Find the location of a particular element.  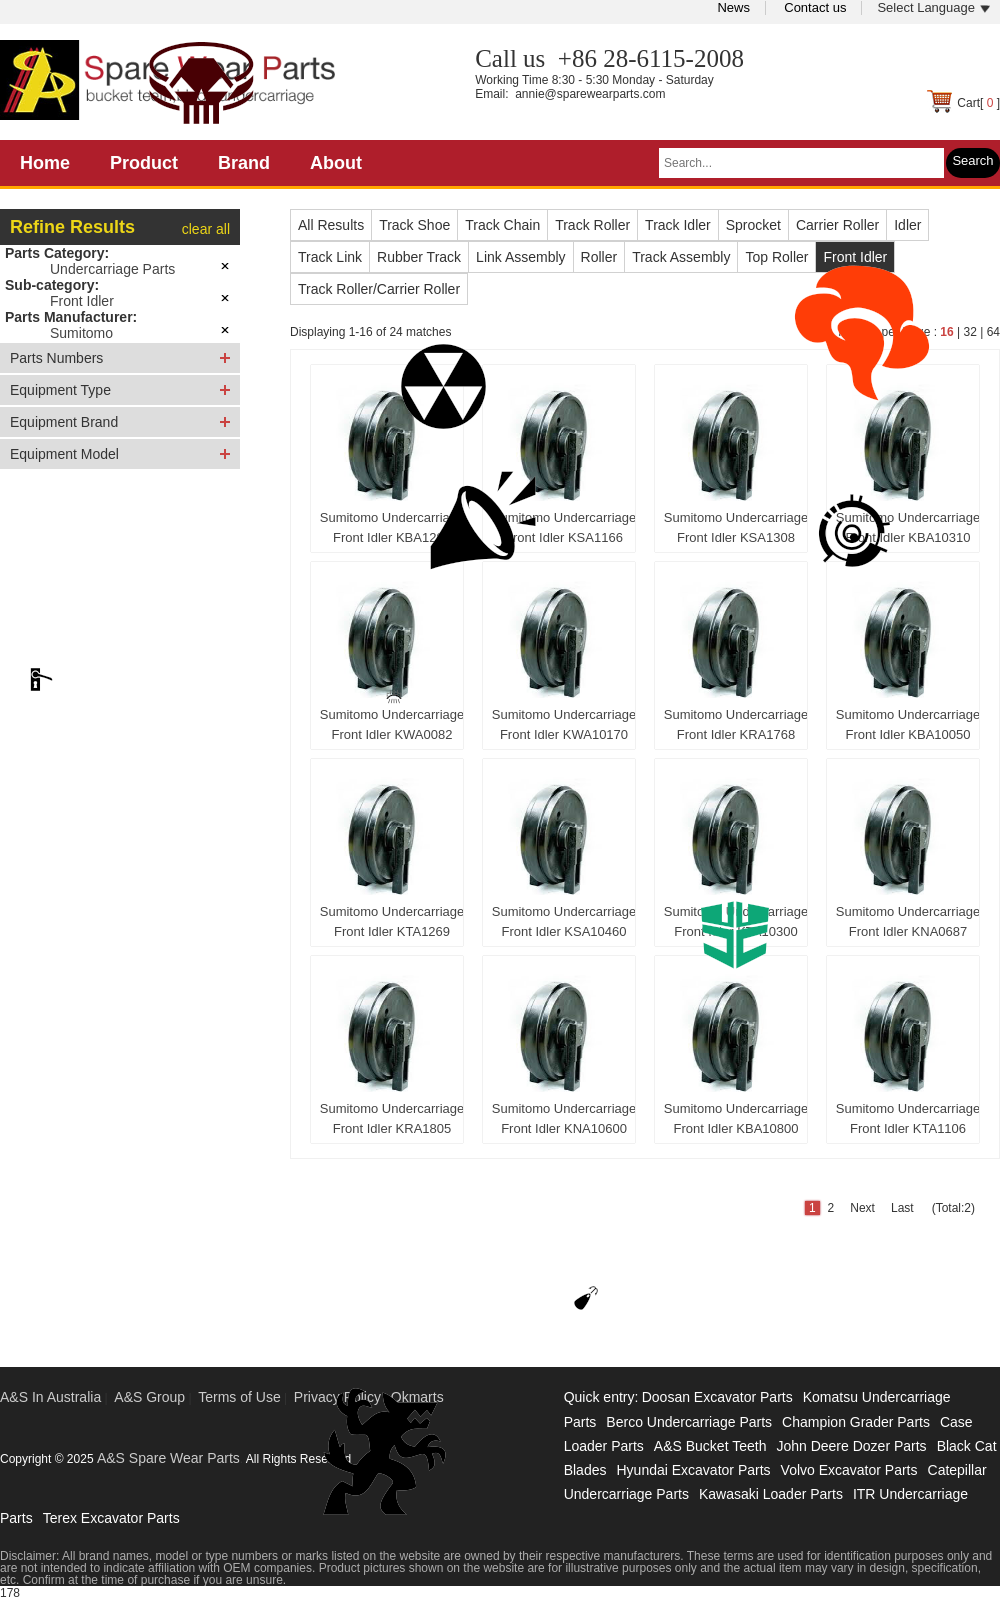

indicates a fallout shelter location is located at coordinates (443, 386).